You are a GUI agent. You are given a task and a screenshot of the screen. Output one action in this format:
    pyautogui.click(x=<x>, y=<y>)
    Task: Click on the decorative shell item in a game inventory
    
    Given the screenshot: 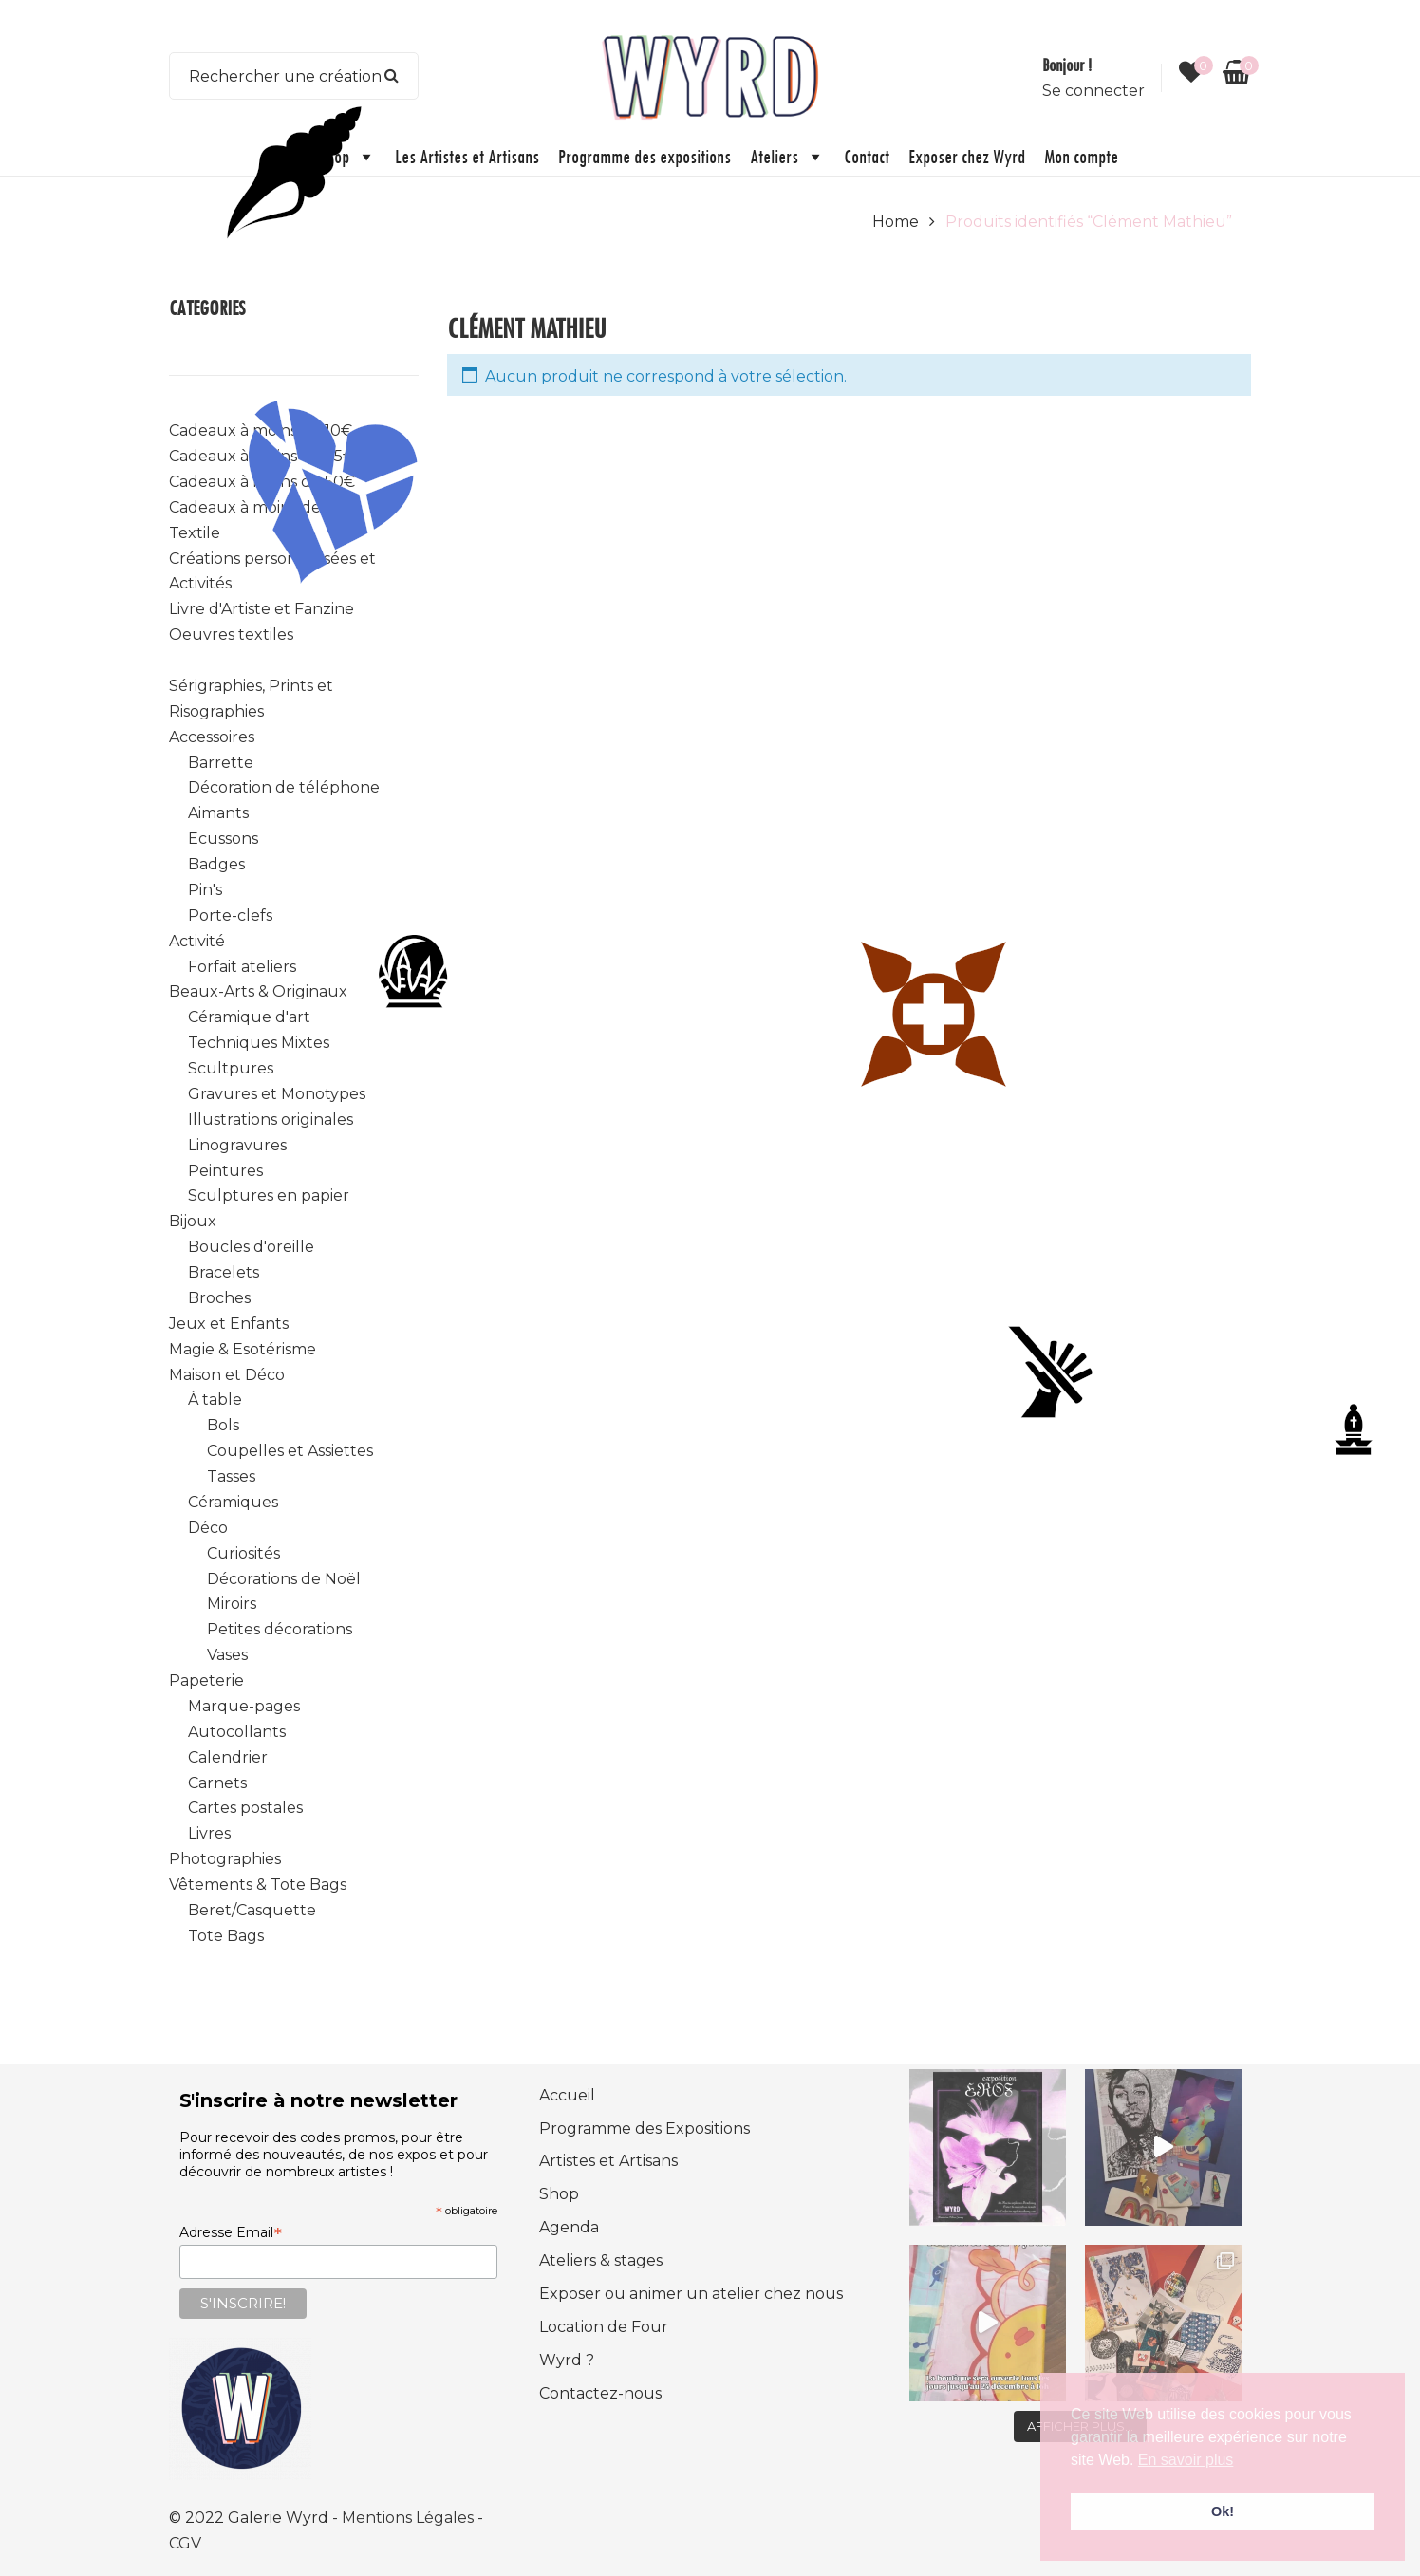 What is the action you would take?
    pyautogui.click(x=293, y=171)
    